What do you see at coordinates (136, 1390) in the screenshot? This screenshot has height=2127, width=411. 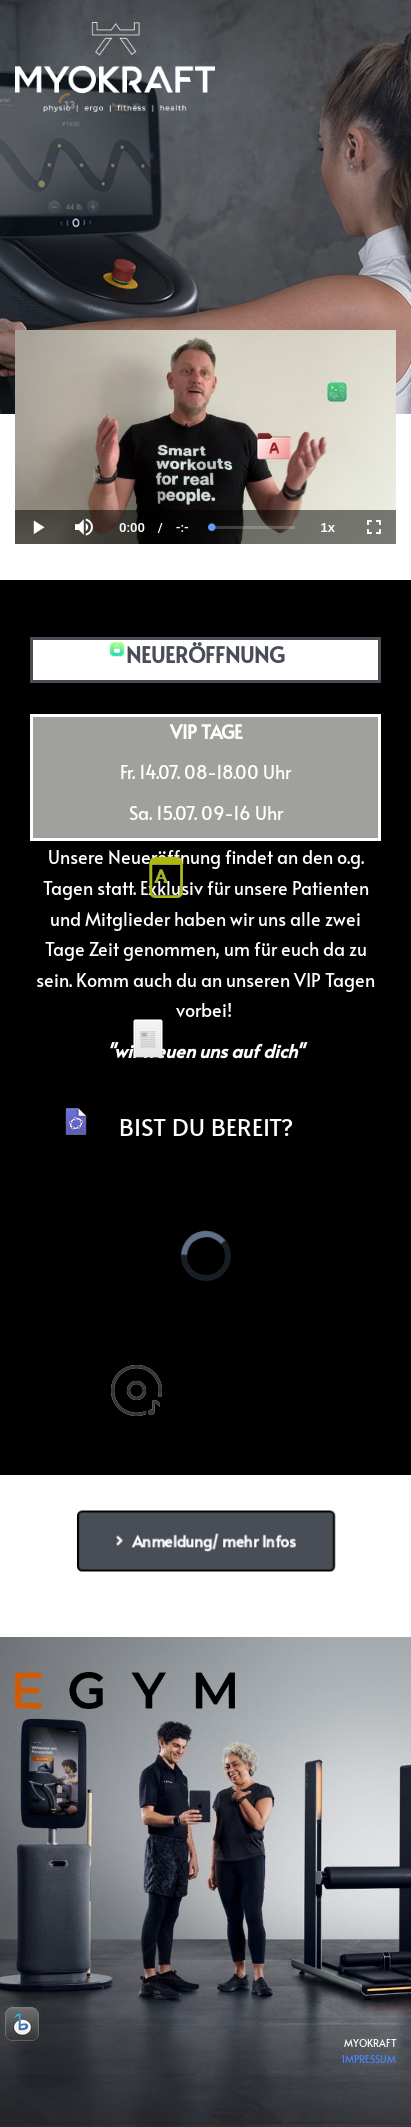 I see `audio CD or music disc` at bounding box center [136, 1390].